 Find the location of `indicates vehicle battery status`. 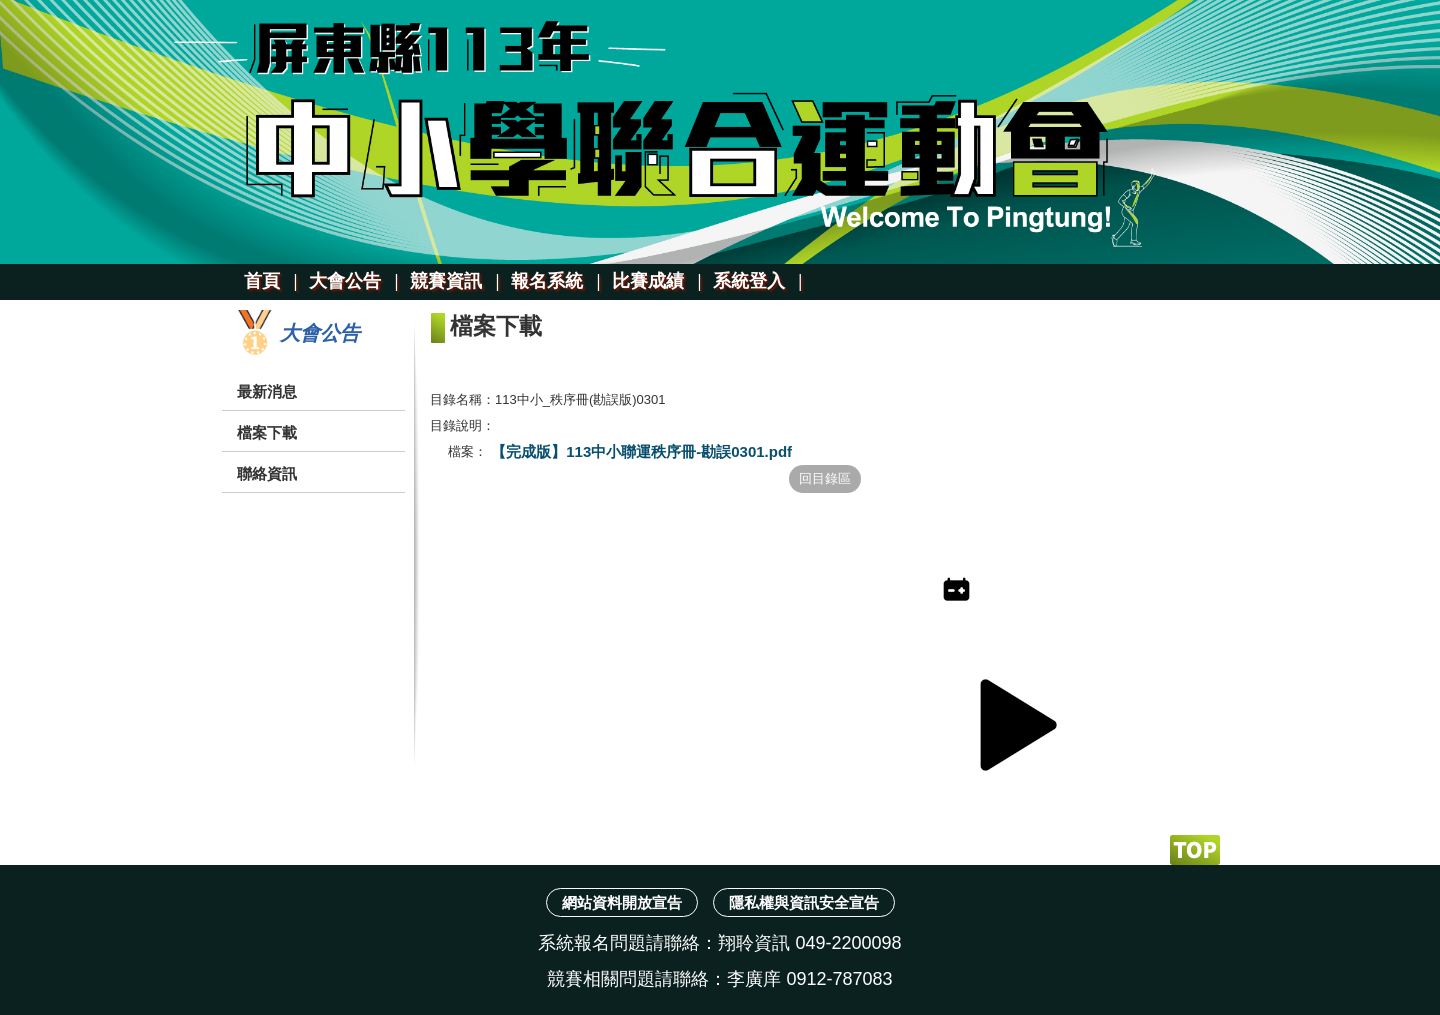

indicates vehicle battery status is located at coordinates (956, 590).